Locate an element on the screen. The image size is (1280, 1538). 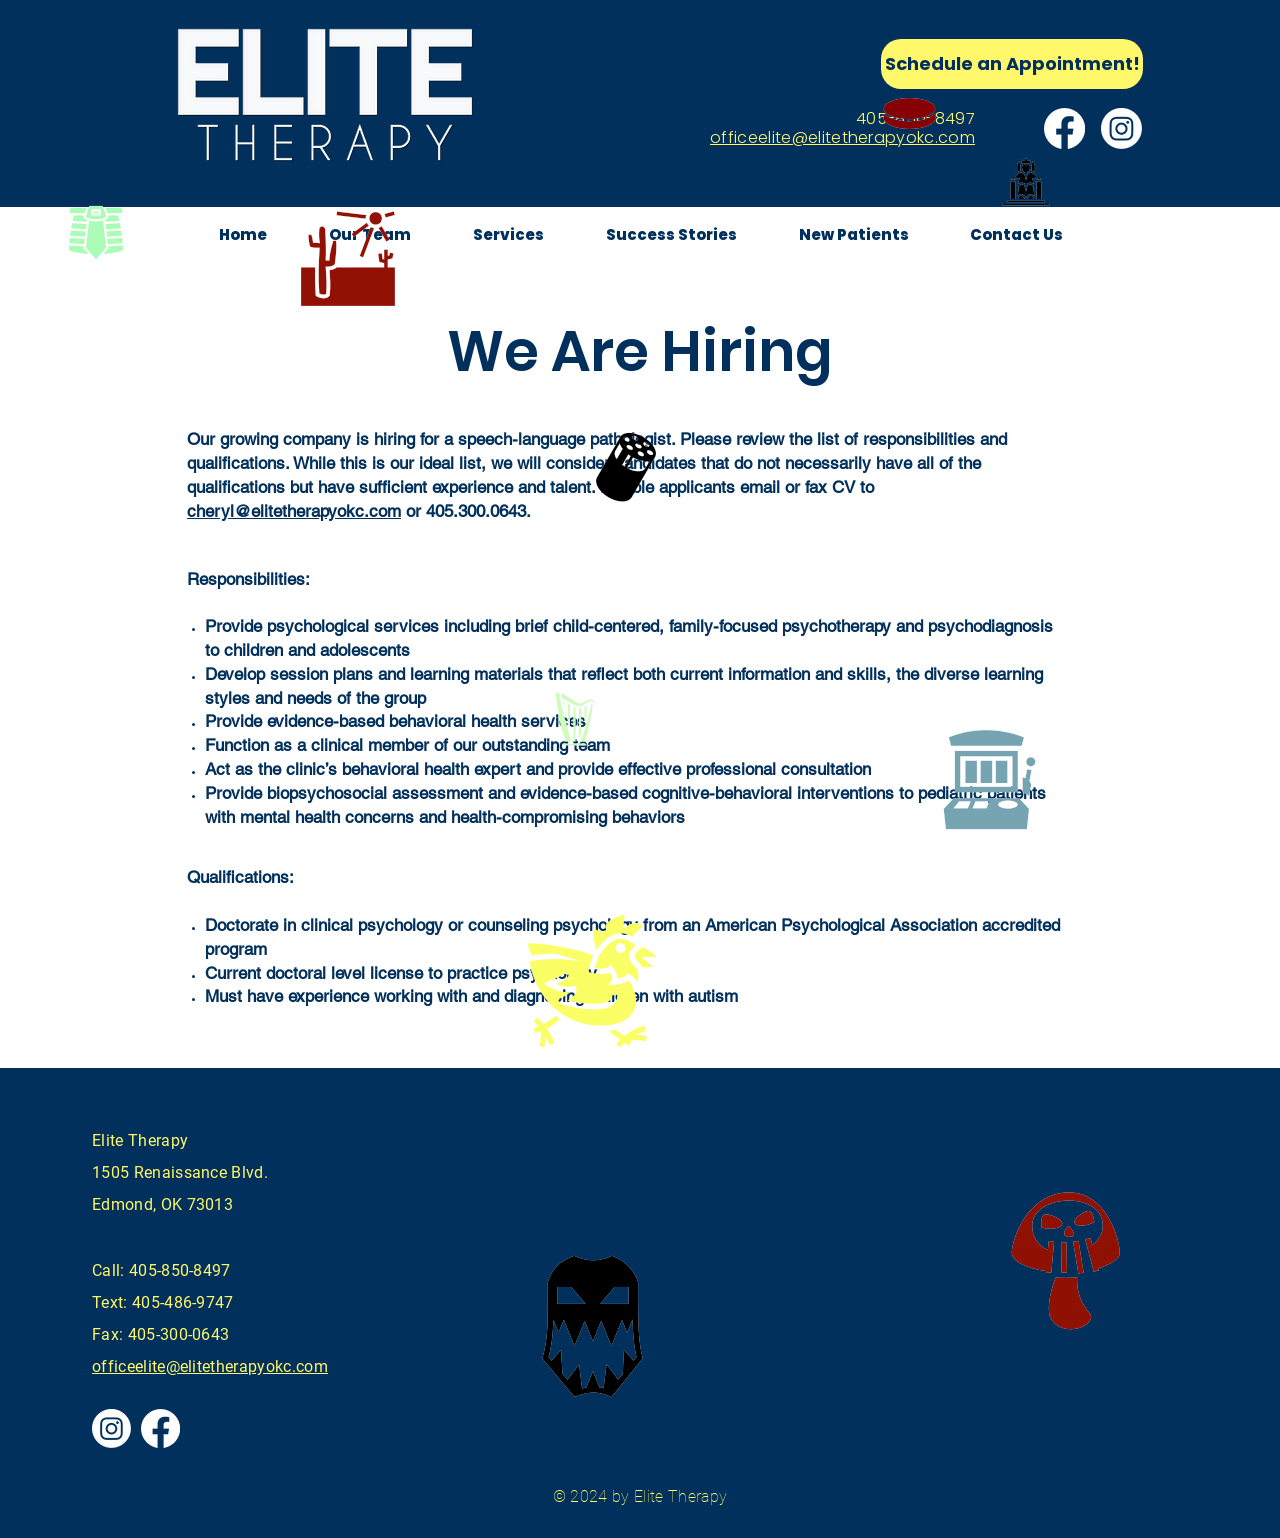
deadly or poisonous mushroom indicator is located at coordinates (1065, 1261).